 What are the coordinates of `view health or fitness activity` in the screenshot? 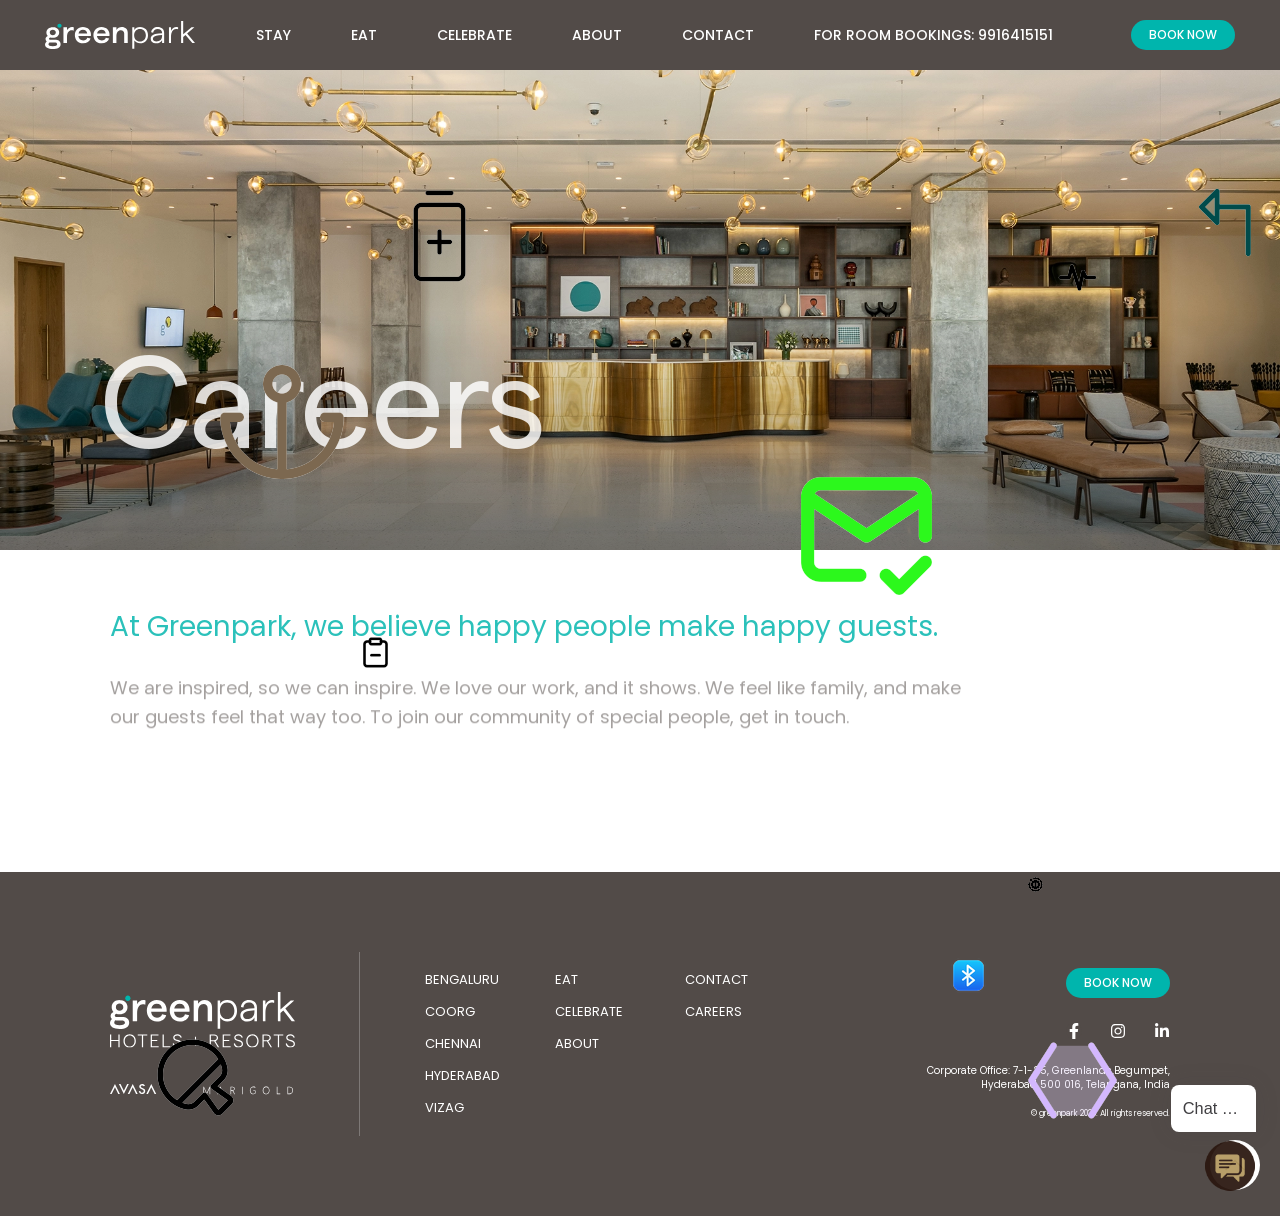 It's located at (1077, 277).